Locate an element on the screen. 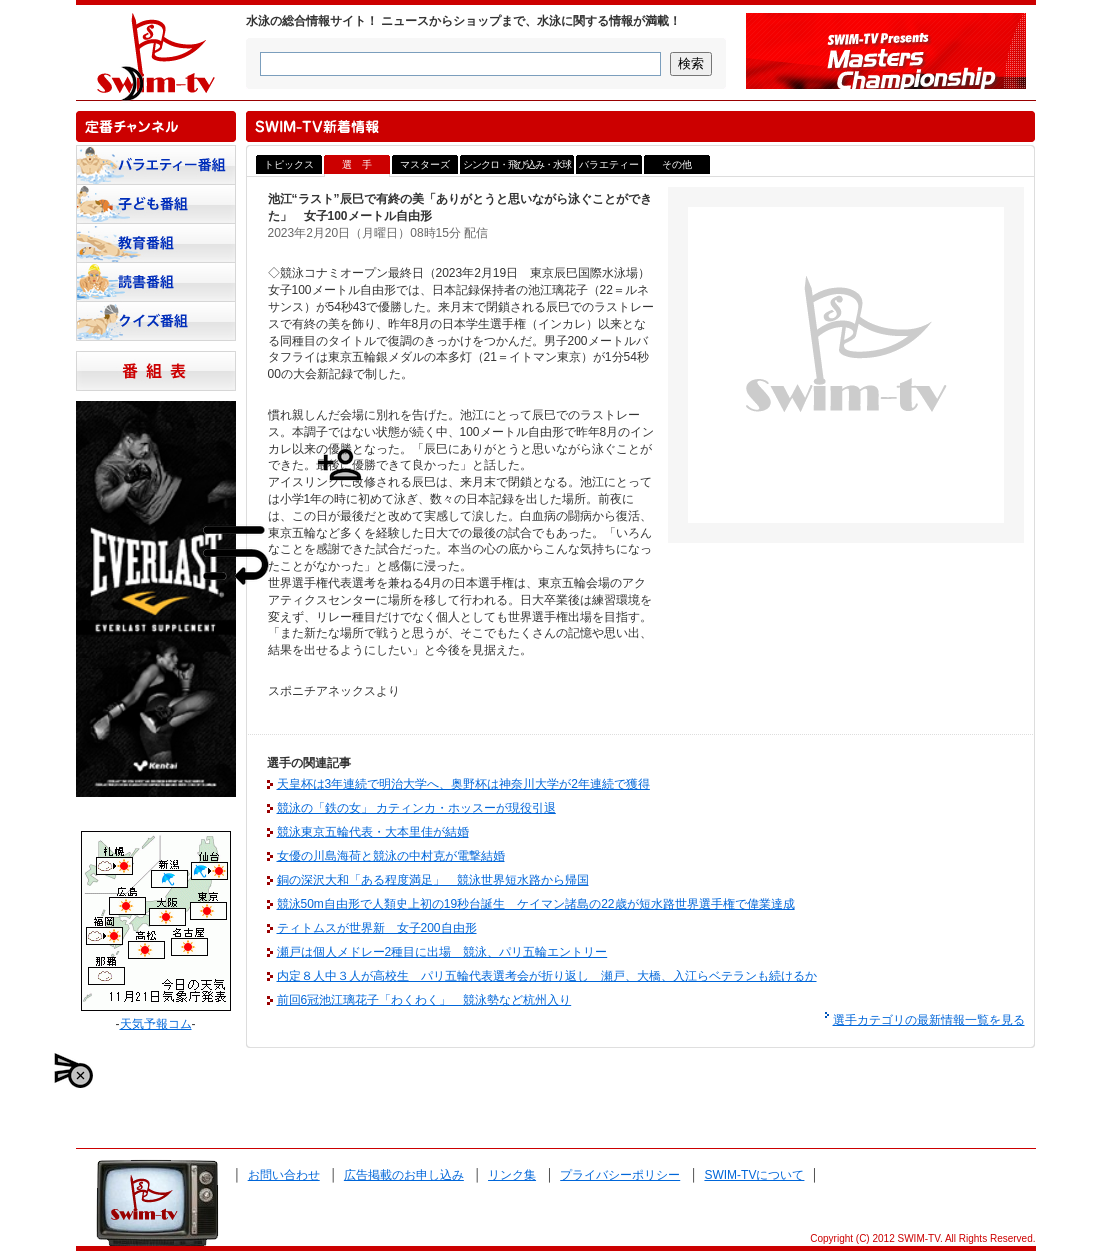 This screenshot has width=1111, height=1251. add a new contact is located at coordinates (339, 464).